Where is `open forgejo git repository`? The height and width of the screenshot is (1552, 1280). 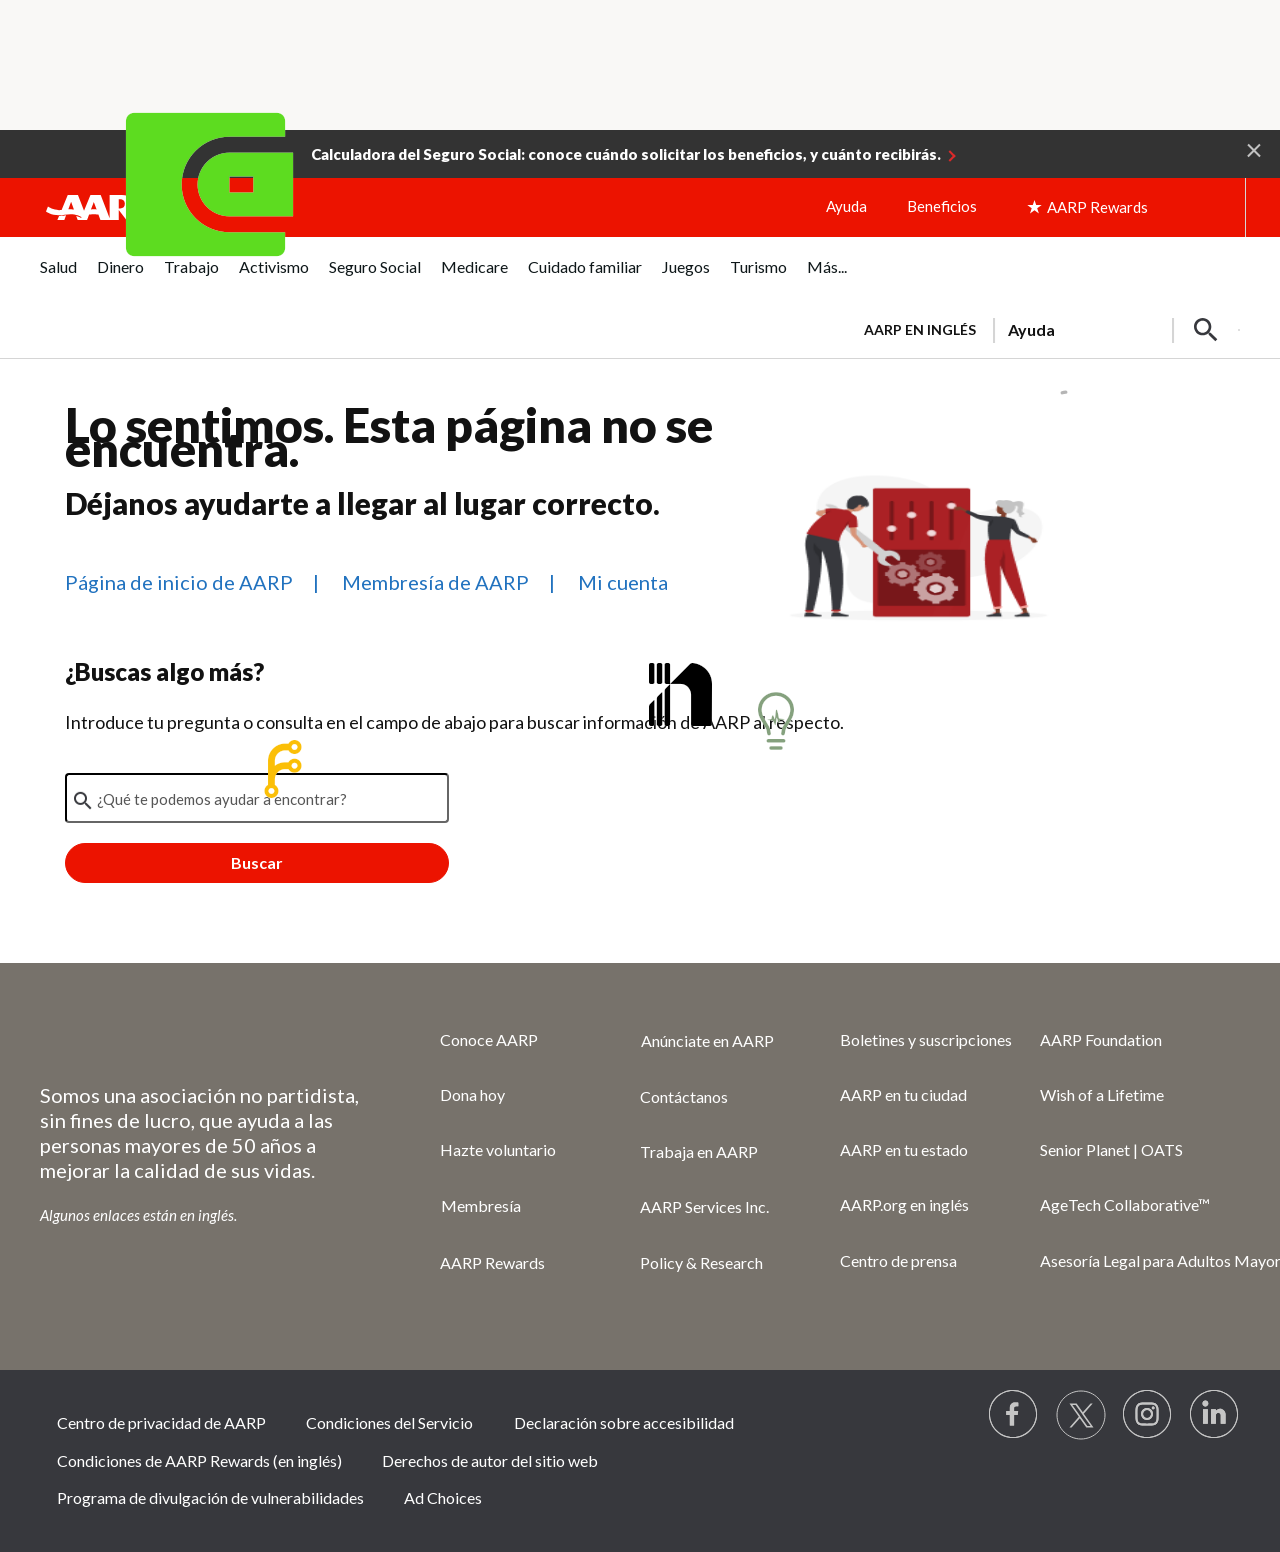 open forgejo git repository is located at coordinates (283, 769).